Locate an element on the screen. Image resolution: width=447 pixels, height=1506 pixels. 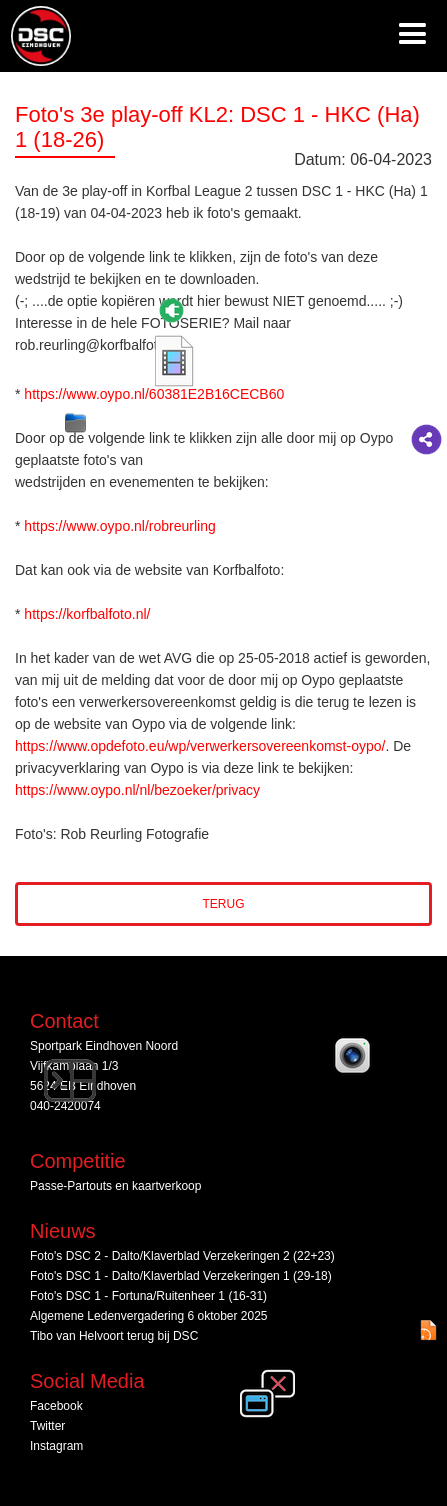
indicates a shared file or folder is located at coordinates (426, 439).